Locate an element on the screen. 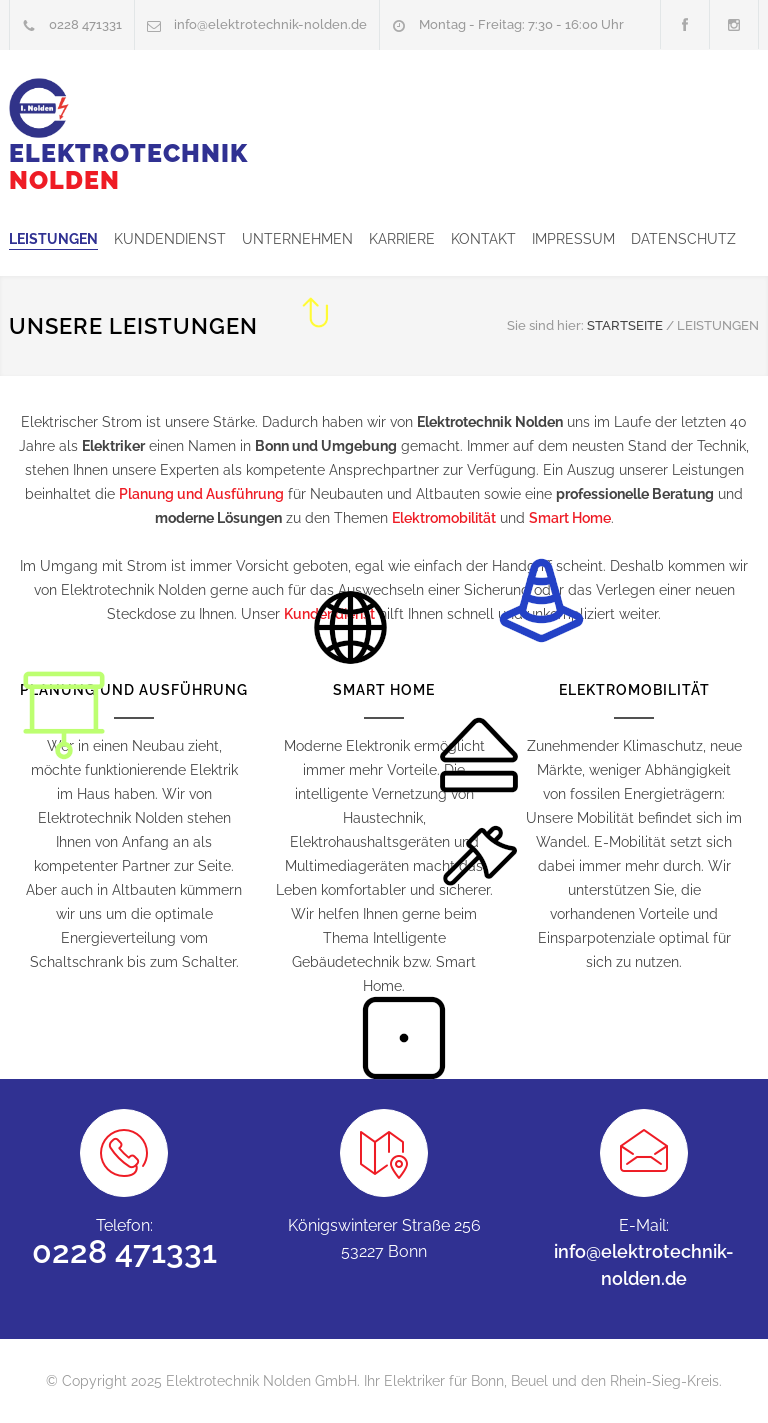  indicates an area under construction or maintenance is located at coordinates (541, 600).